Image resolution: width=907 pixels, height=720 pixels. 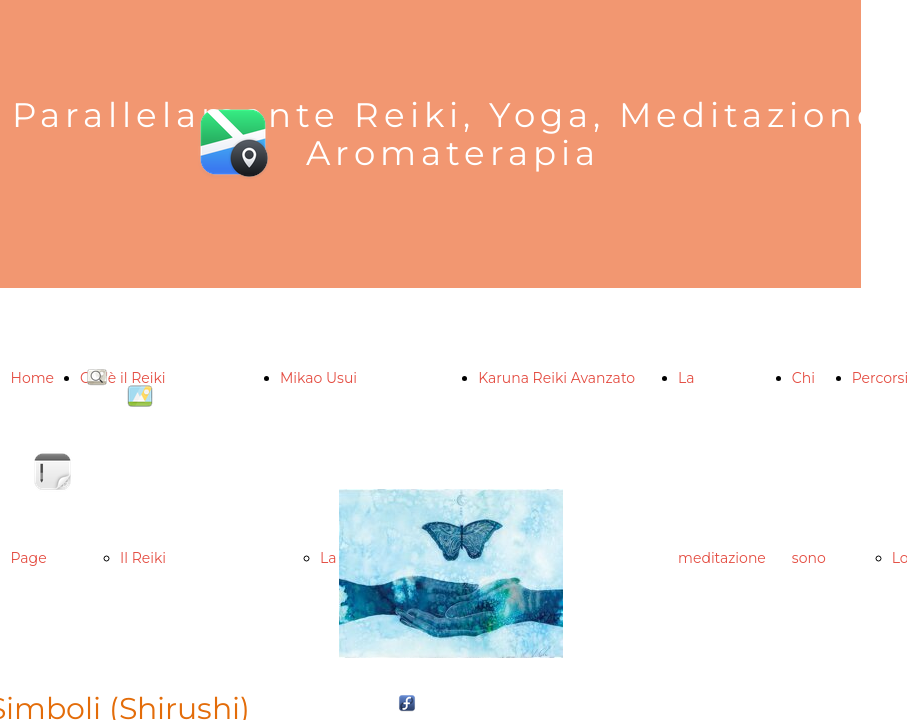 What do you see at coordinates (407, 703) in the screenshot?
I see `open the fedora linux application` at bounding box center [407, 703].